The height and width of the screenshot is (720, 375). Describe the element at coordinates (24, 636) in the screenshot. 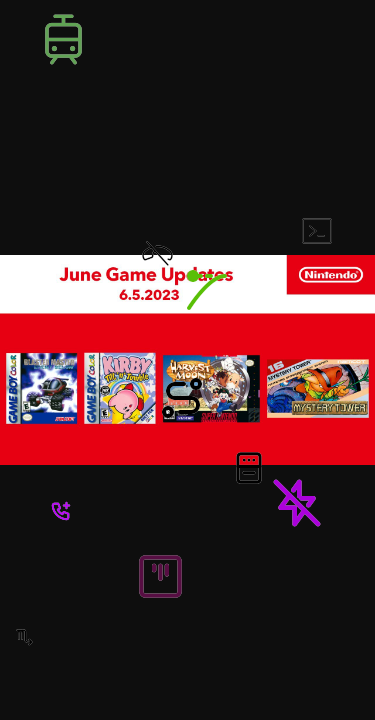

I see `indicates scorpio zodiac sign` at that location.